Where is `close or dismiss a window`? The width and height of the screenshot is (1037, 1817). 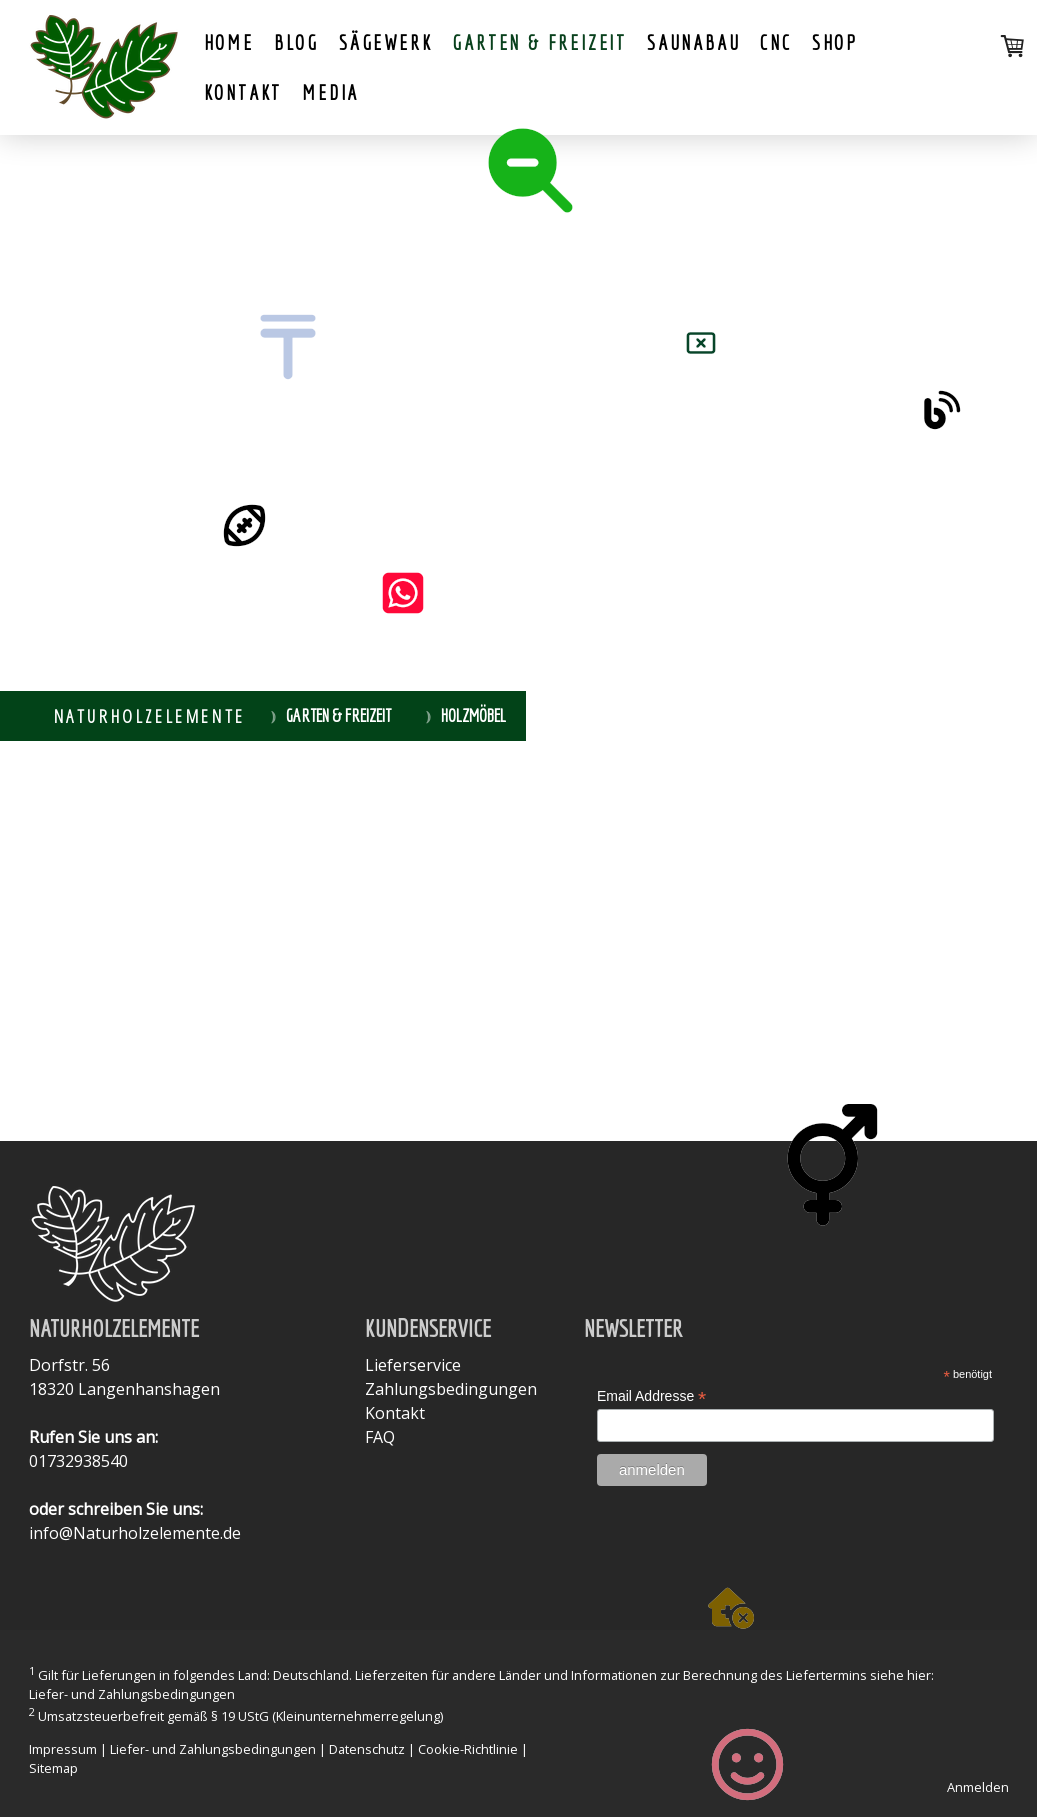
close or dismiss a window is located at coordinates (701, 343).